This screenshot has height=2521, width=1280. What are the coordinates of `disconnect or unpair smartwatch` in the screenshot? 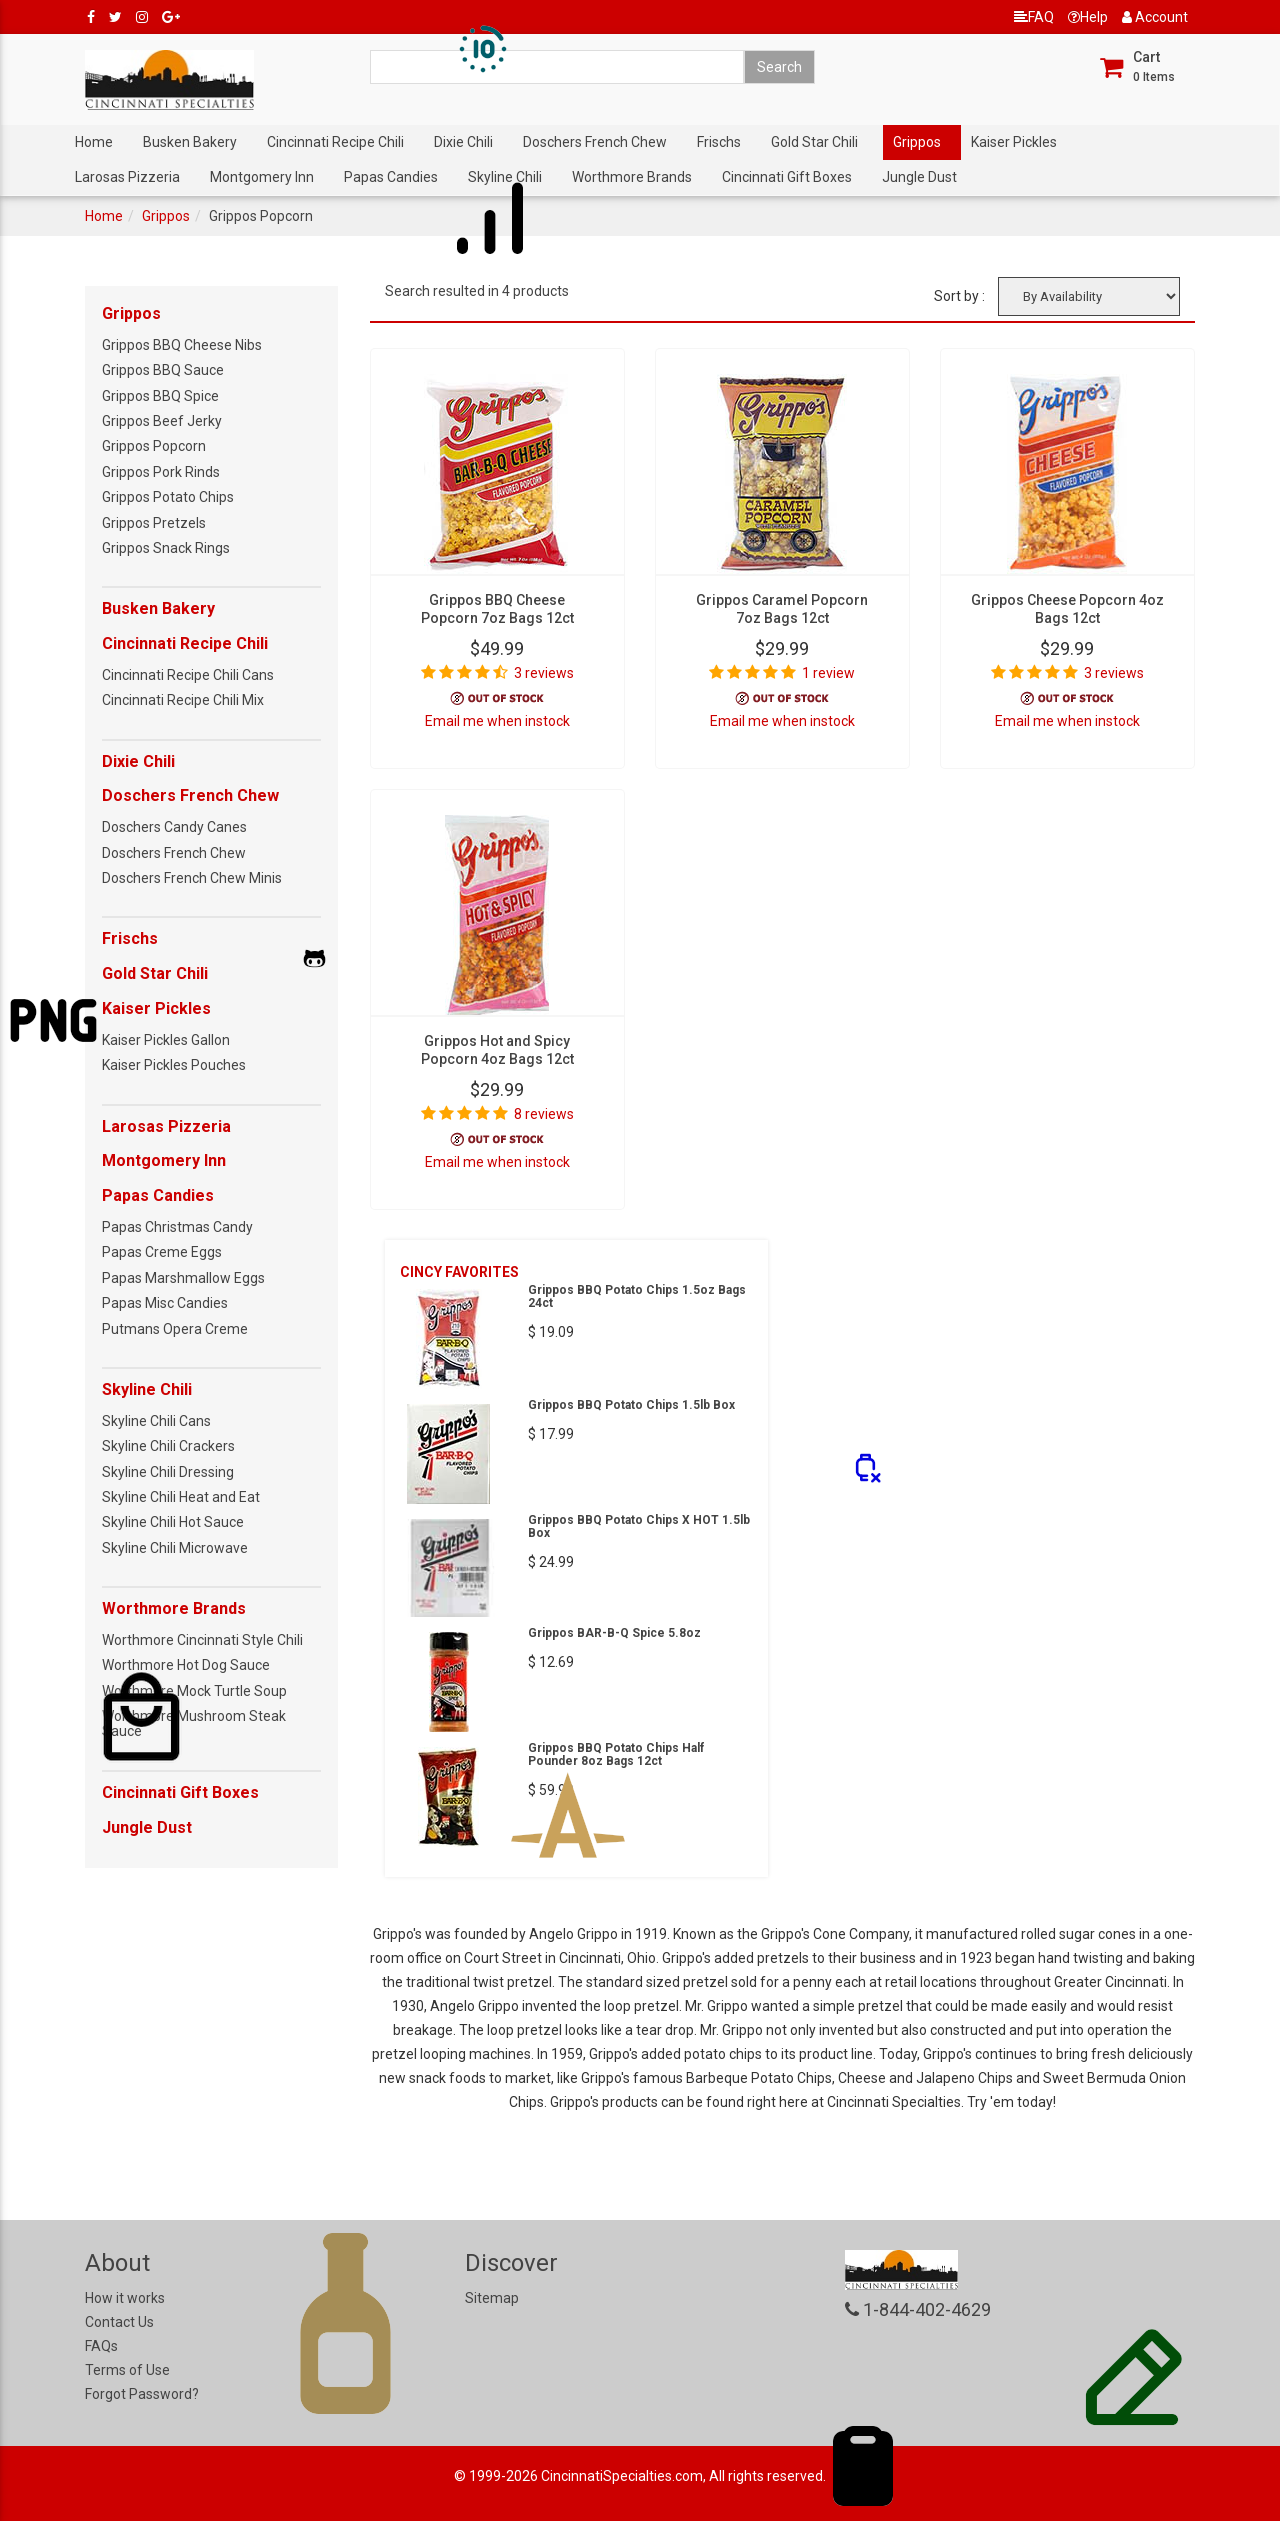 It's located at (865, 1467).